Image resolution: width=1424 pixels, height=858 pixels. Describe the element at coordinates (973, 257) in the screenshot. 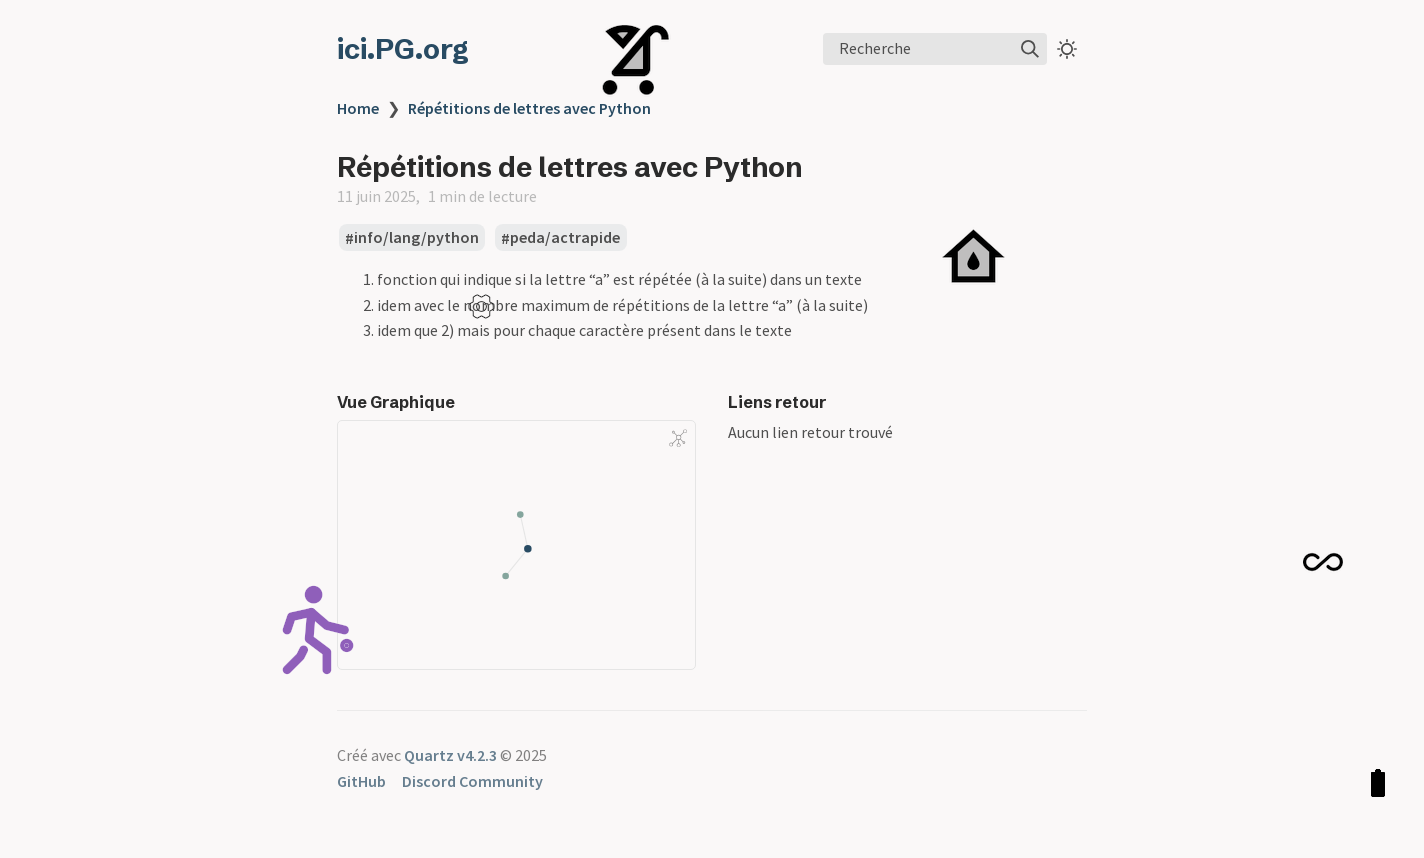

I see `report water damage to a property` at that location.